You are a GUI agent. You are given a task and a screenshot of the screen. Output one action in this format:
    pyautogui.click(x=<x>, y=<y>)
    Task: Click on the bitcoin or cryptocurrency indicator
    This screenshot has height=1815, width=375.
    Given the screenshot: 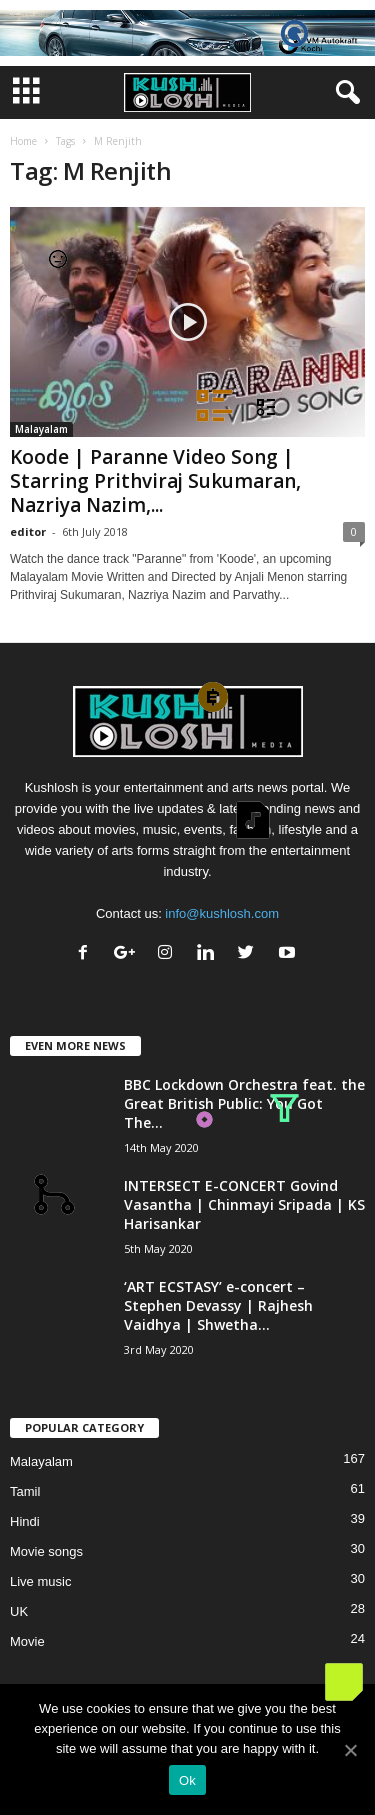 What is the action you would take?
    pyautogui.click(x=213, y=697)
    